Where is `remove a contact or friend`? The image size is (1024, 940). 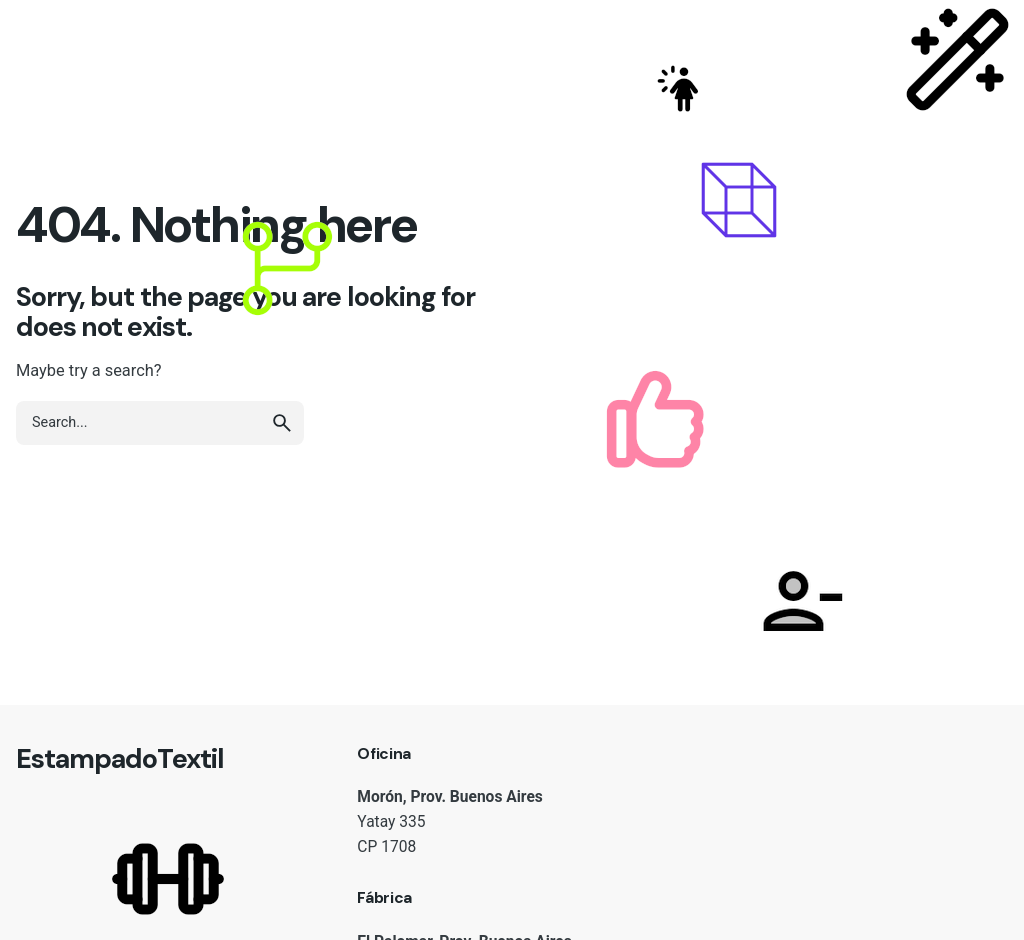
remove a contact or friend is located at coordinates (801, 601).